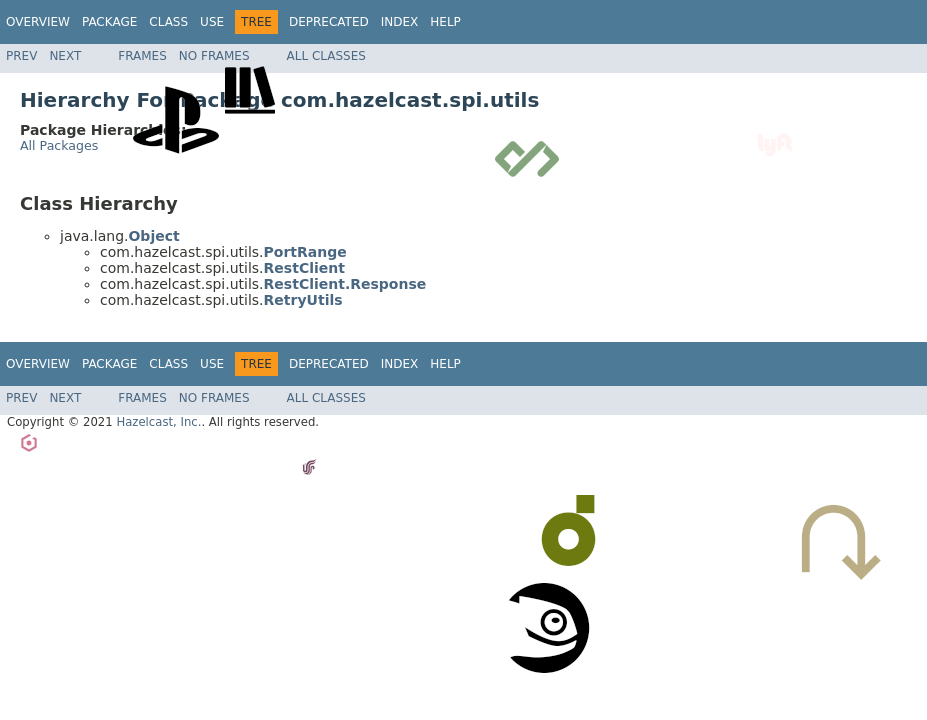 The image size is (927, 720). Describe the element at coordinates (527, 159) in the screenshot. I see `open daily.dev app` at that location.